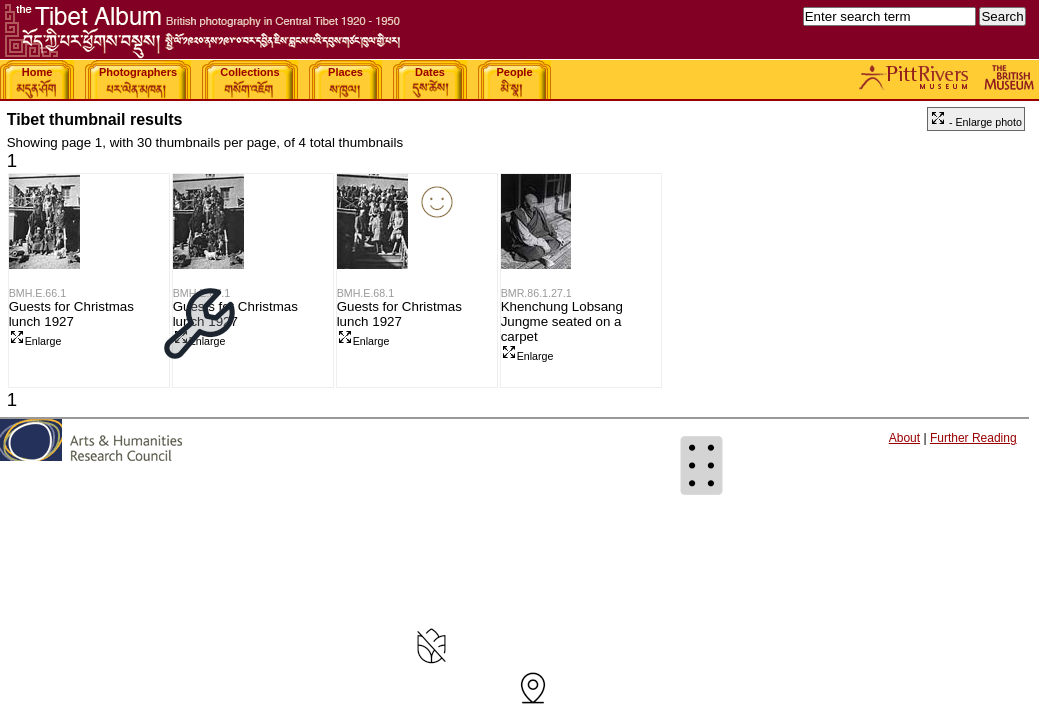 Image resolution: width=1039 pixels, height=720 pixels. What do you see at coordinates (431, 646) in the screenshot?
I see `indicates gluten-free or grain-free option` at bounding box center [431, 646].